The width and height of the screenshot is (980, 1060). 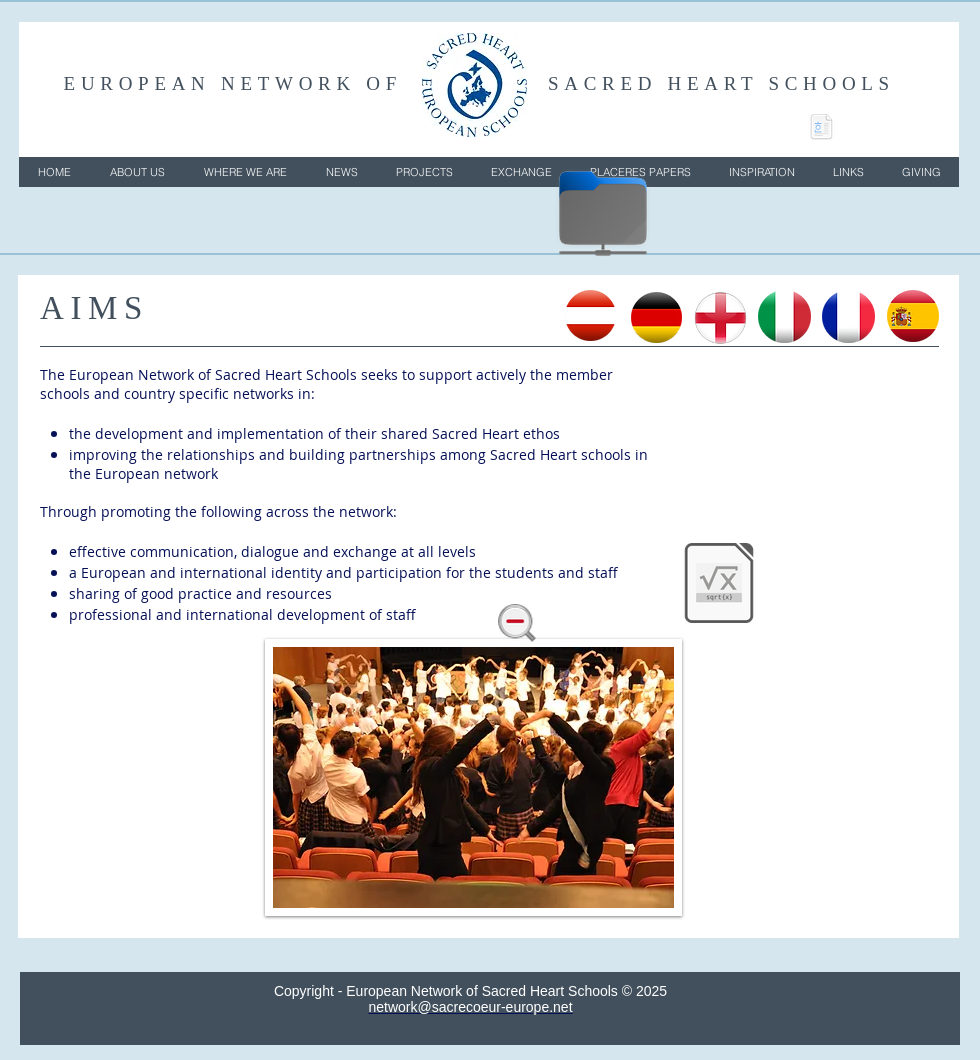 What do you see at coordinates (719, 583) in the screenshot?
I see `open a libreoffice math formula document` at bounding box center [719, 583].